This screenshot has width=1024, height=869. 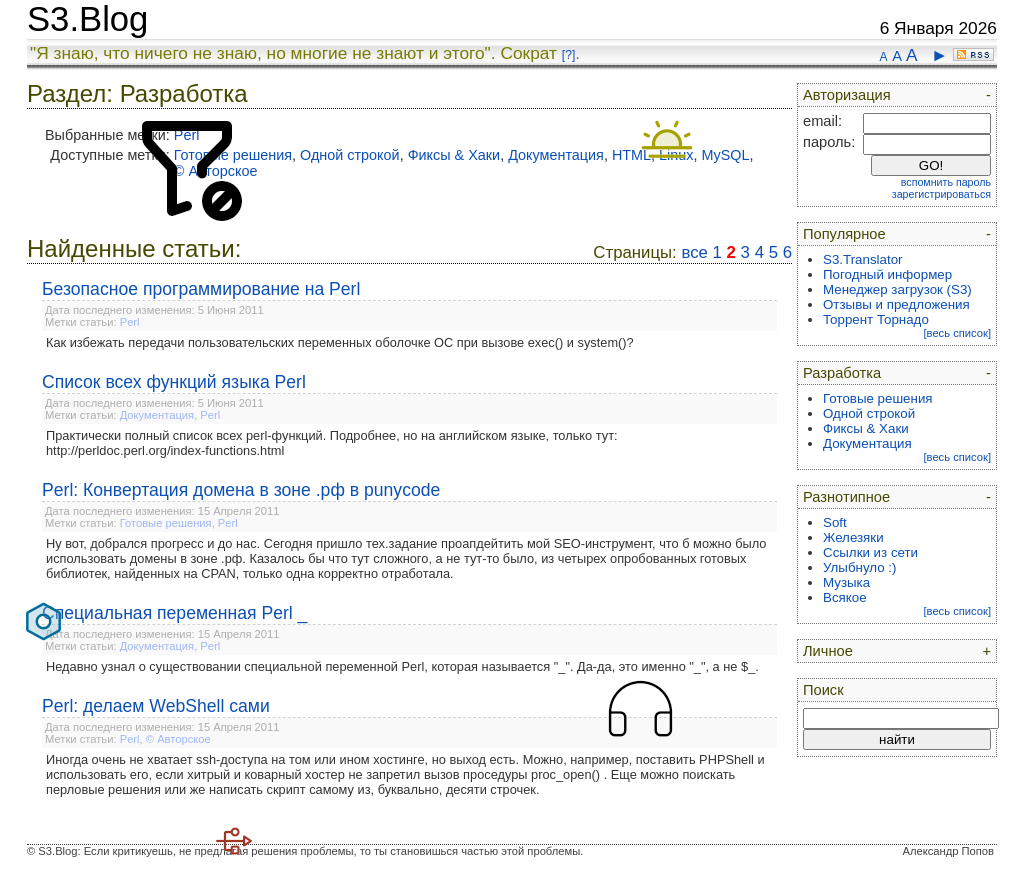 What do you see at coordinates (43, 621) in the screenshot?
I see `access hardware or mechanical settings` at bounding box center [43, 621].